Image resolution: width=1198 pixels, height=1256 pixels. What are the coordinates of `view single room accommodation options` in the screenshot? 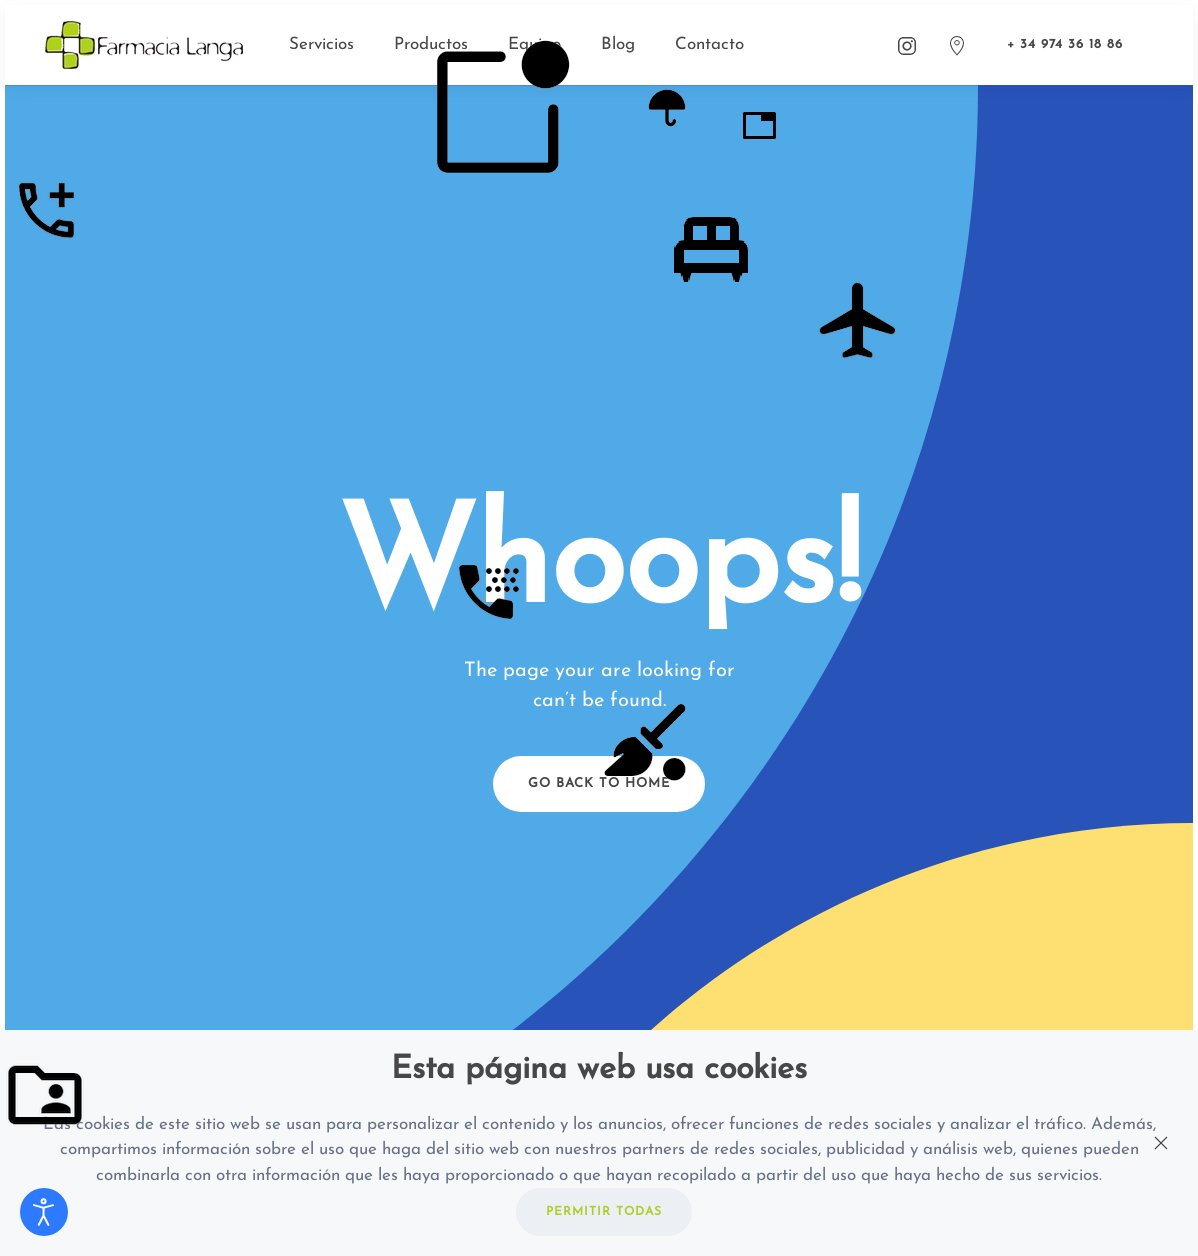 It's located at (711, 249).